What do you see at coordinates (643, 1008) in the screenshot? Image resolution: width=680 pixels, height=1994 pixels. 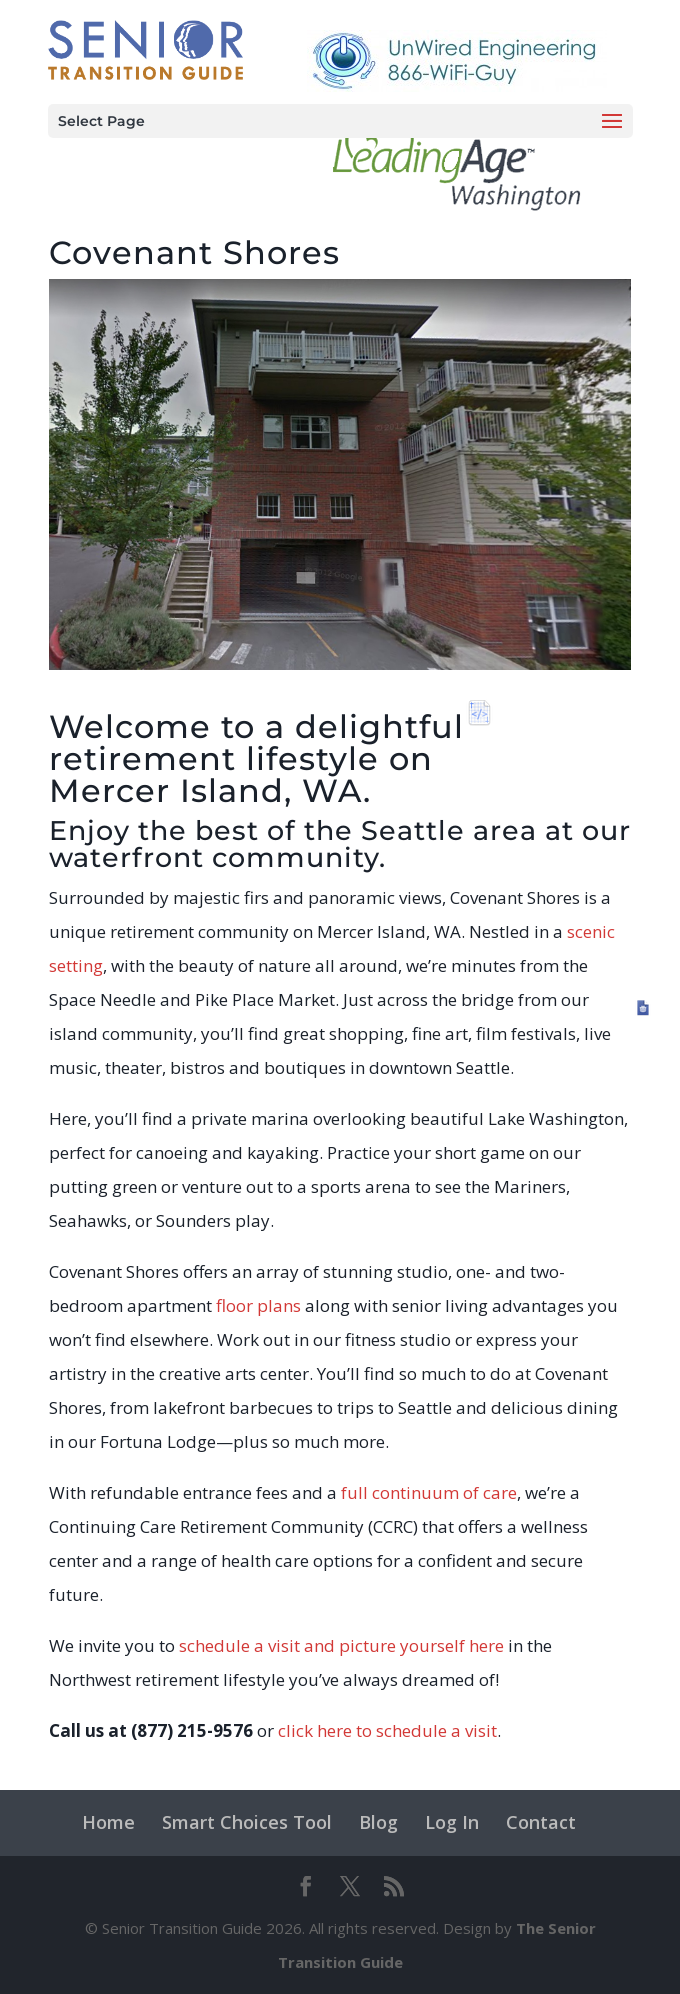 I see `a godot game engine project file` at bounding box center [643, 1008].